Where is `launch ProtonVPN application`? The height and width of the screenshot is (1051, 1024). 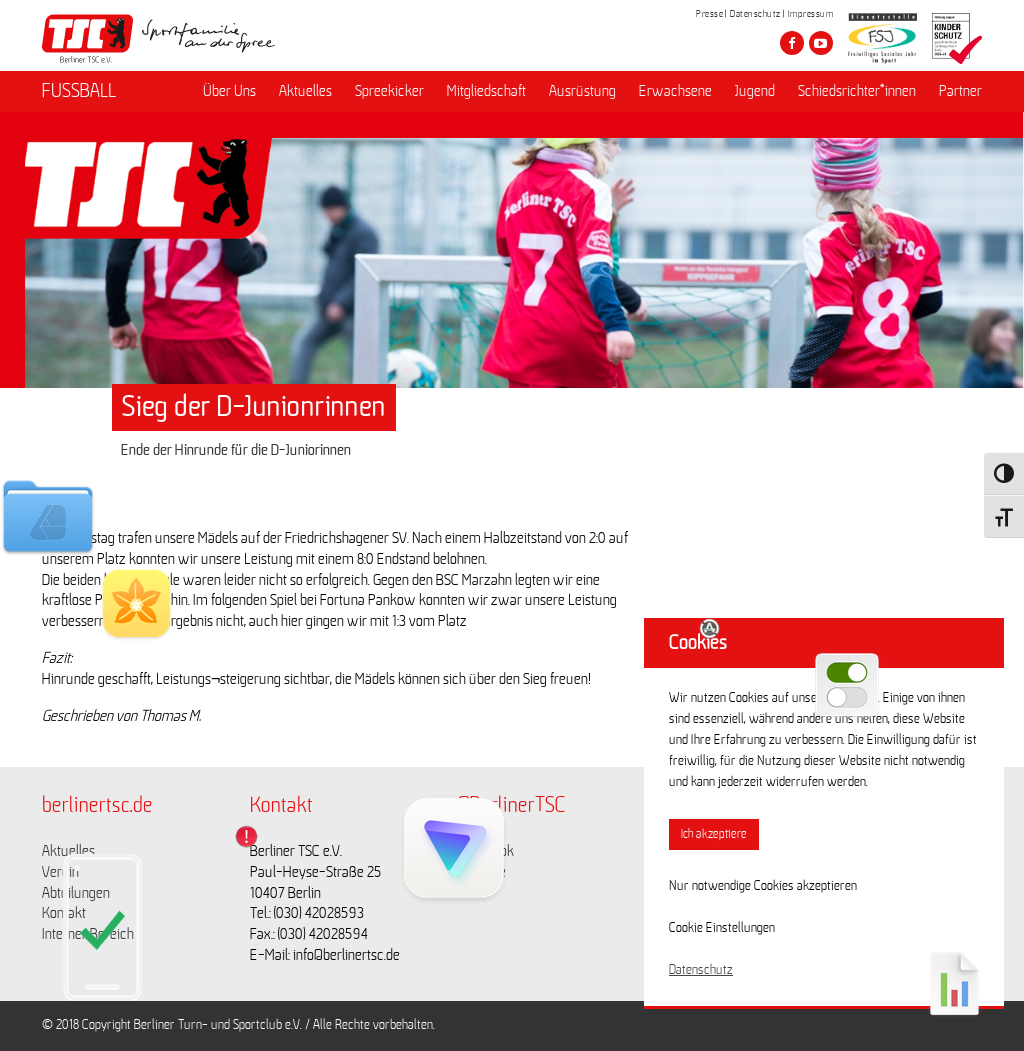 launch ProtonVPN application is located at coordinates (454, 850).